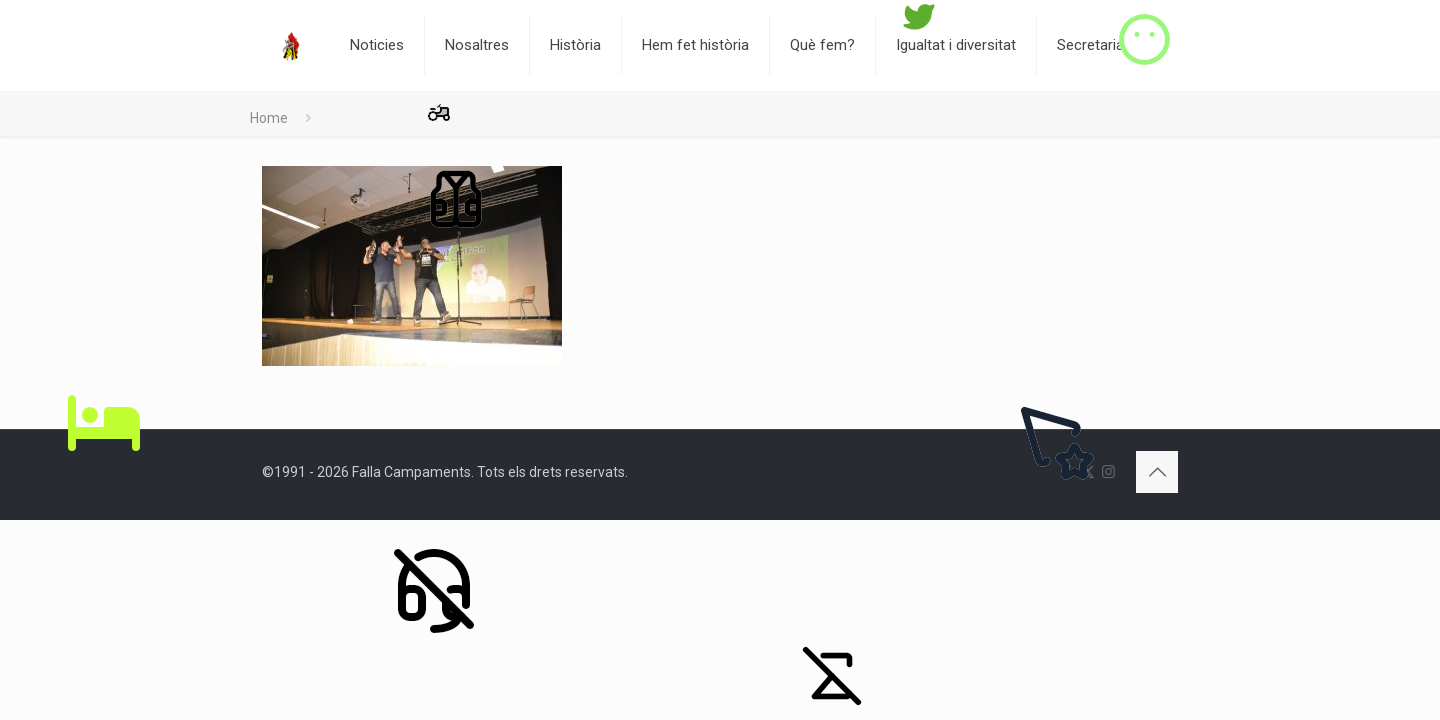 This screenshot has width=1440, height=720. What do you see at coordinates (919, 17) in the screenshot?
I see `share to twitter` at bounding box center [919, 17].